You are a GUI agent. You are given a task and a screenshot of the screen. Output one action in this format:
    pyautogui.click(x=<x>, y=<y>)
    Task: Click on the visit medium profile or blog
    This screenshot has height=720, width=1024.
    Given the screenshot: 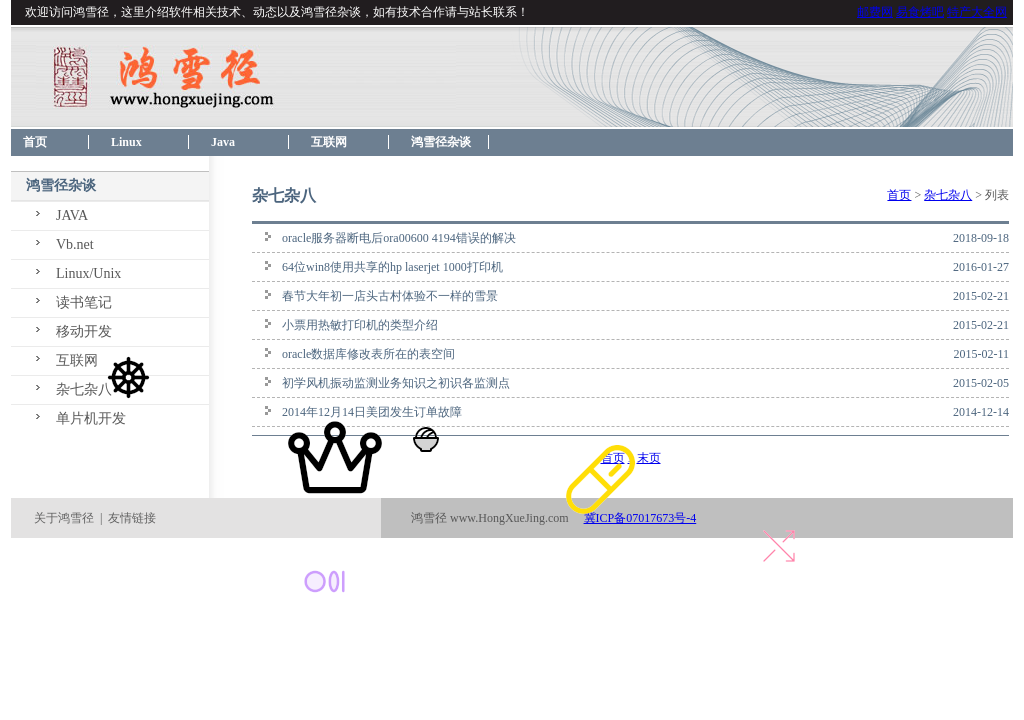 What is the action you would take?
    pyautogui.click(x=324, y=581)
    